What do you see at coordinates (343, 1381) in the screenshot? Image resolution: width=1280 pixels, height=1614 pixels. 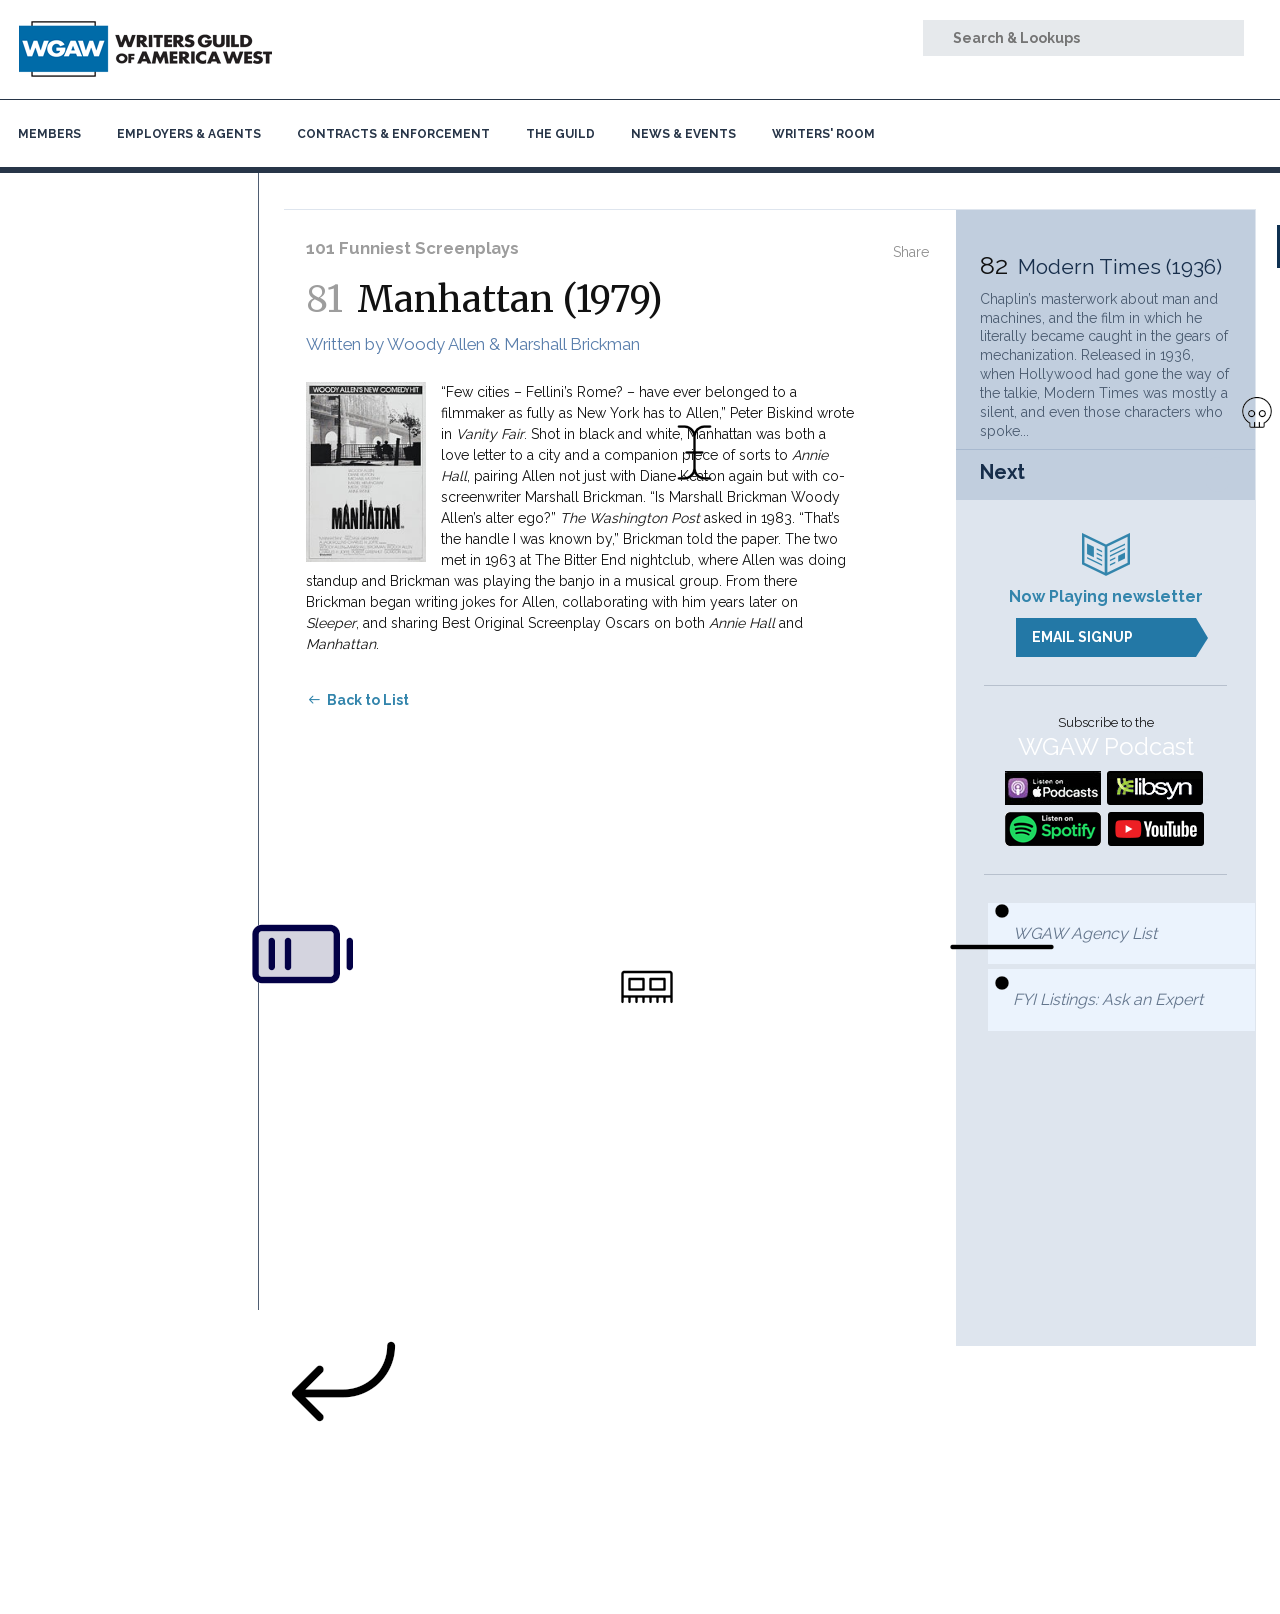 I see `reply to a message` at bounding box center [343, 1381].